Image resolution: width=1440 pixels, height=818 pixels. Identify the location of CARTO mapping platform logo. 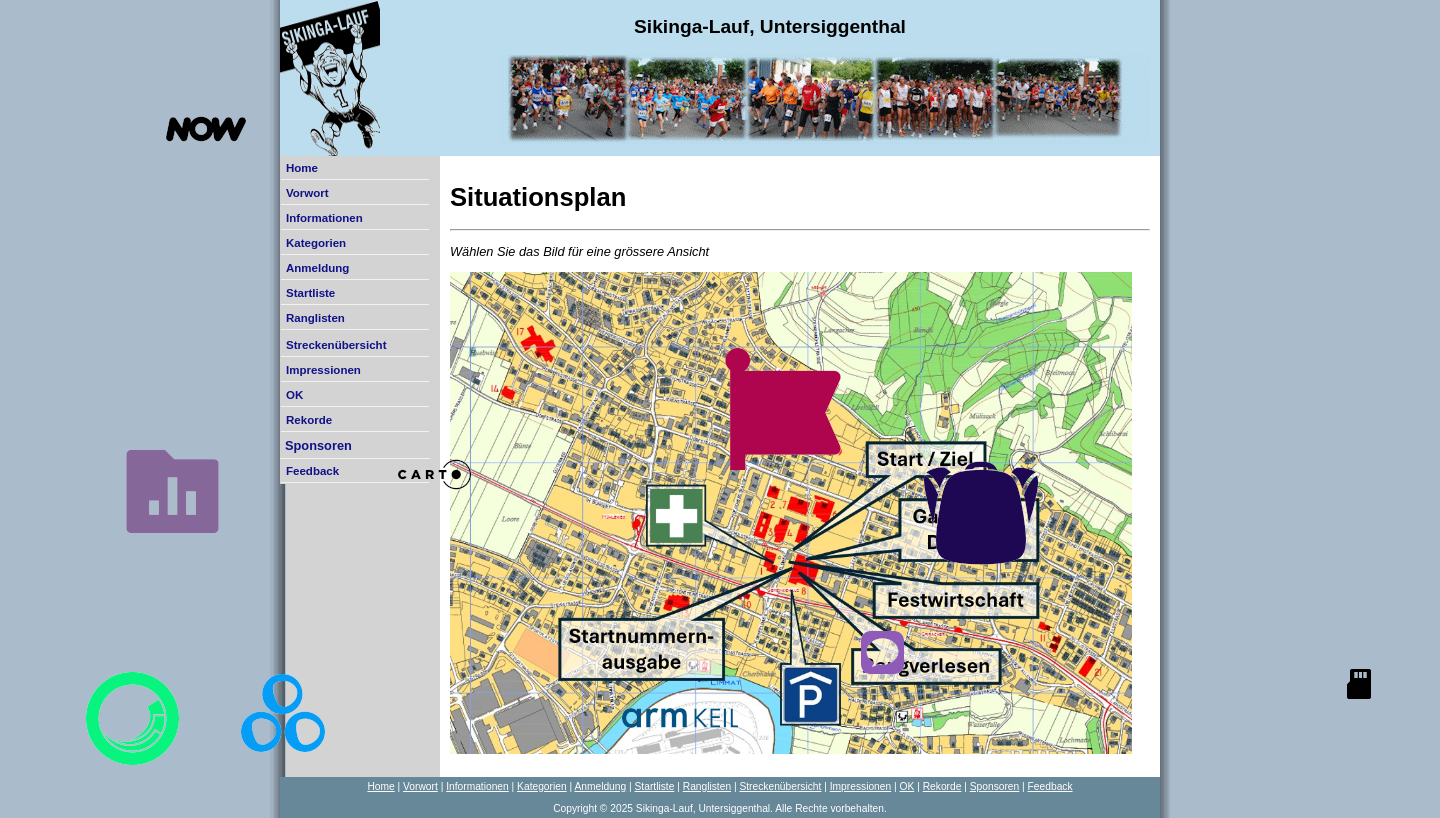
(434, 474).